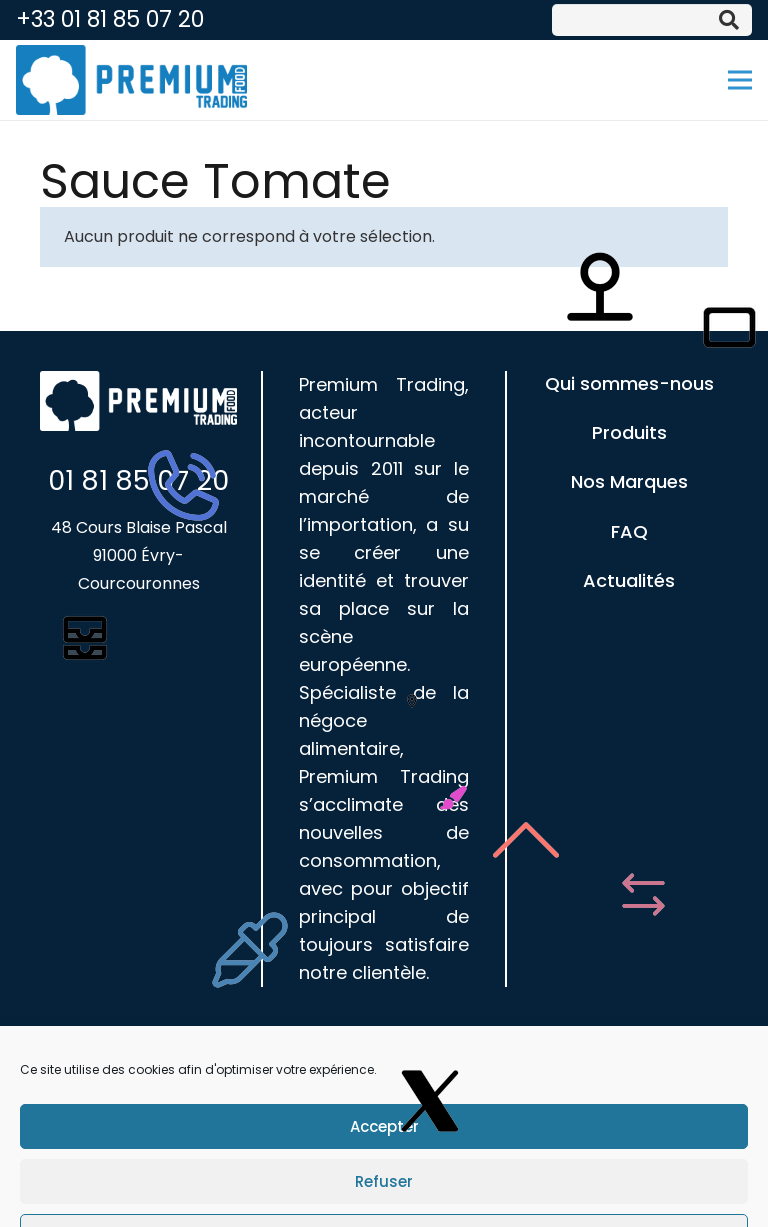 The width and height of the screenshot is (768, 1227). I want to click on crop image to landscape orientation, so click(729, 327).